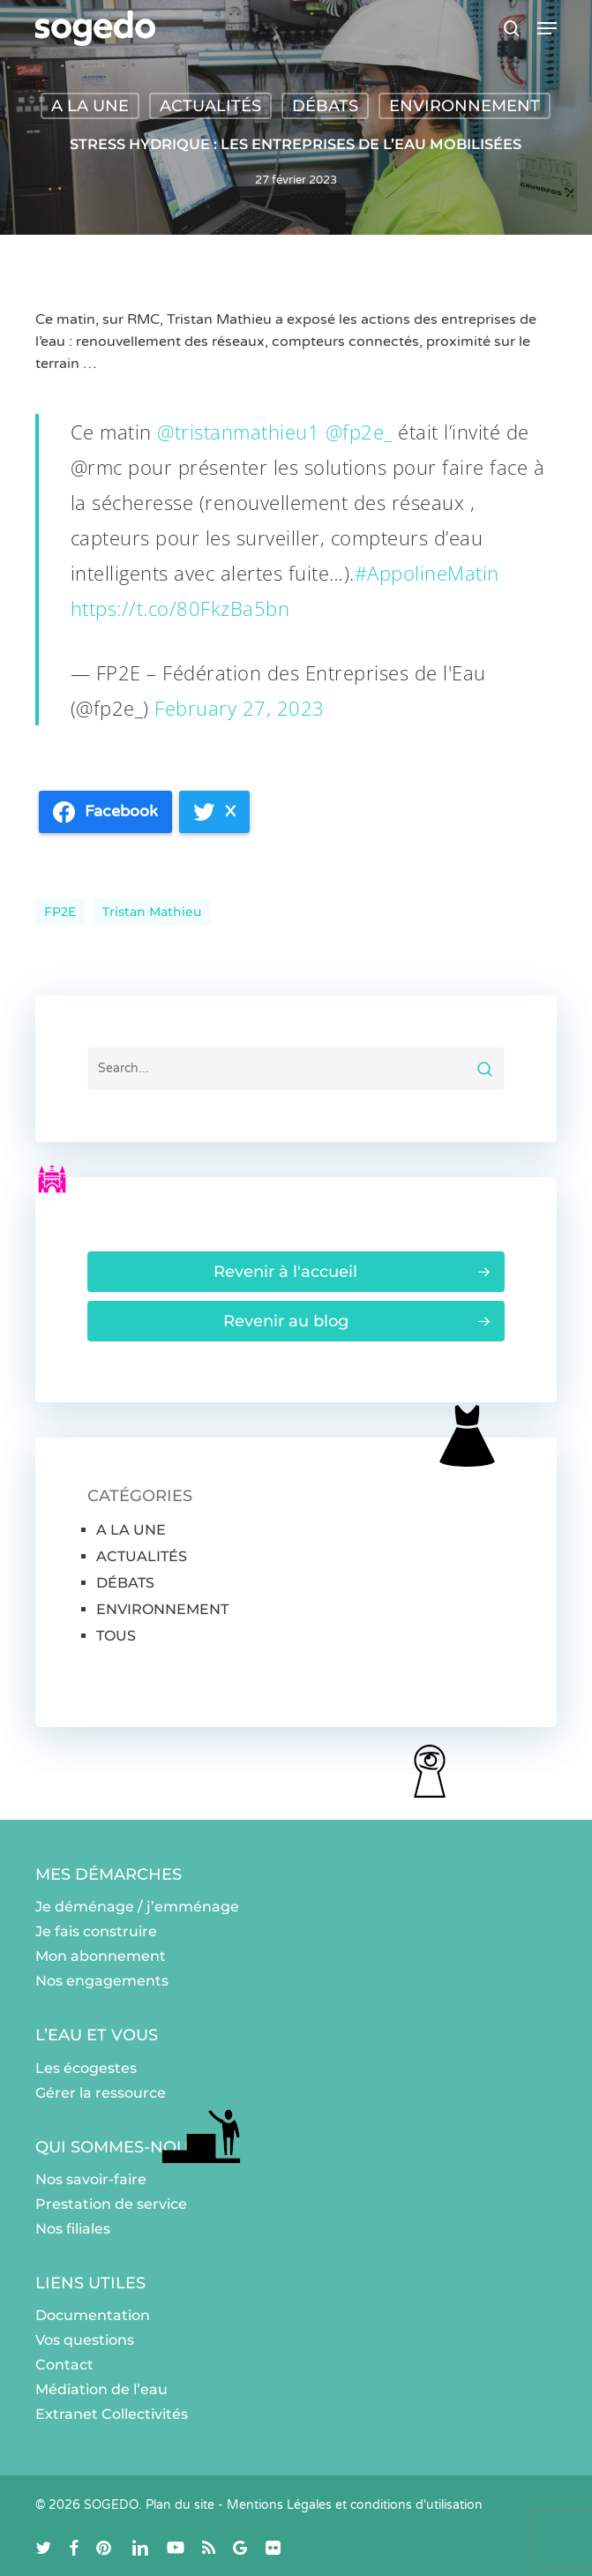  What do you see at coordinates (201, 2124) in the screenshot?
I see `indicates third place ranking or bronze medal status` at bounding box center [201, 2124].